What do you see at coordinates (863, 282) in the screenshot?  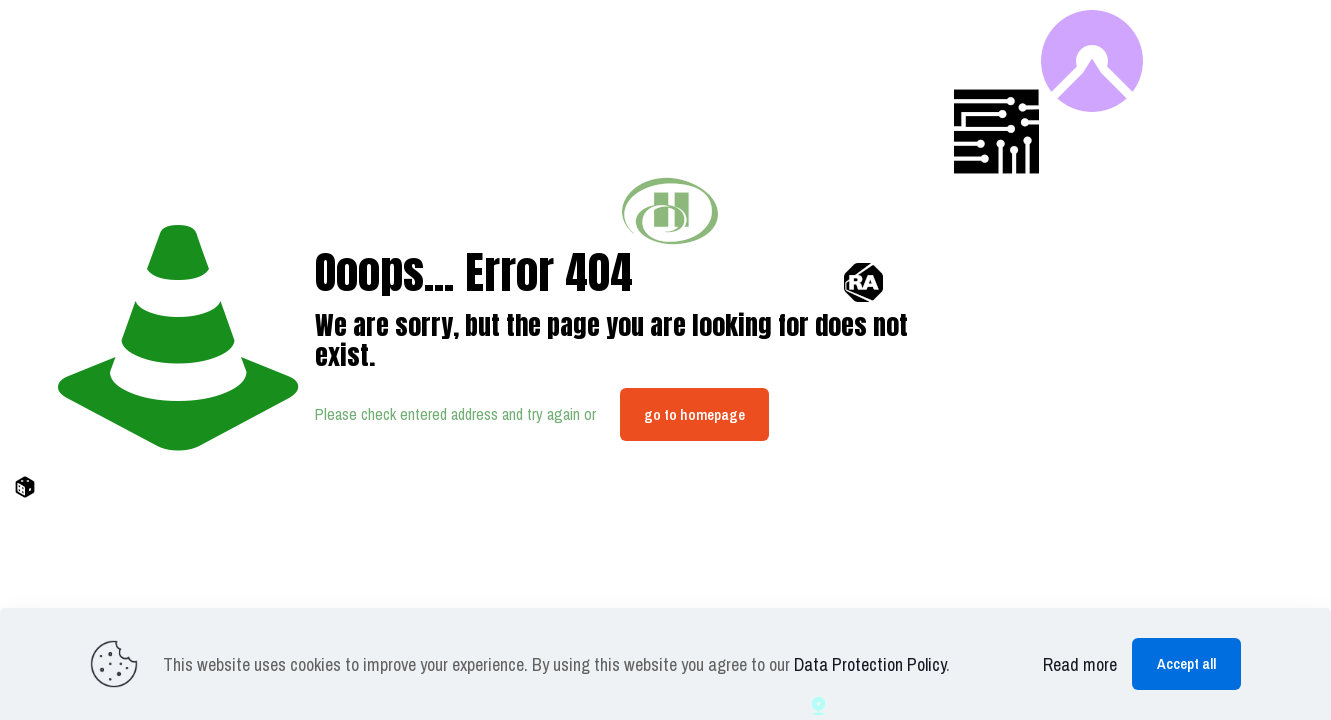 I see `visit rockwell automation website` at bounding box center [863, 282].